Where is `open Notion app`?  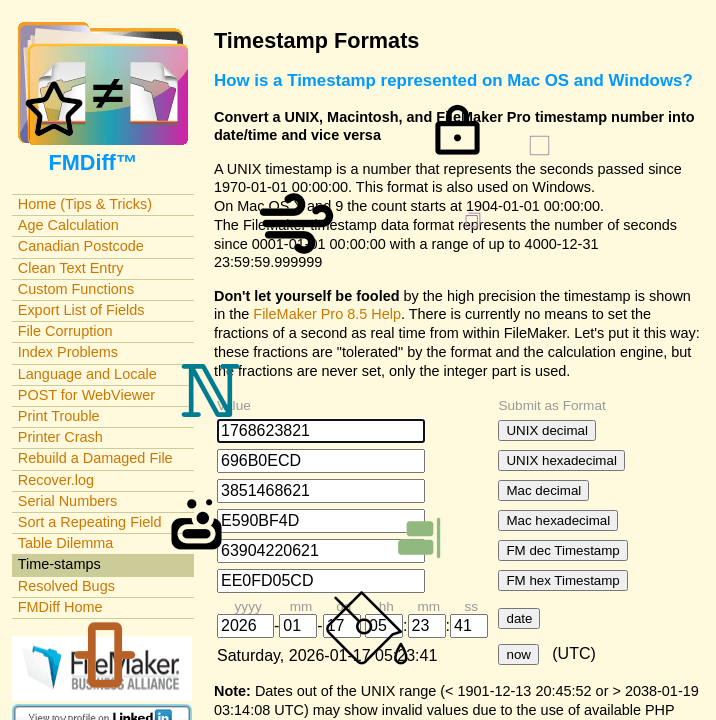 open Notion app is located at coordinates (210, 390).